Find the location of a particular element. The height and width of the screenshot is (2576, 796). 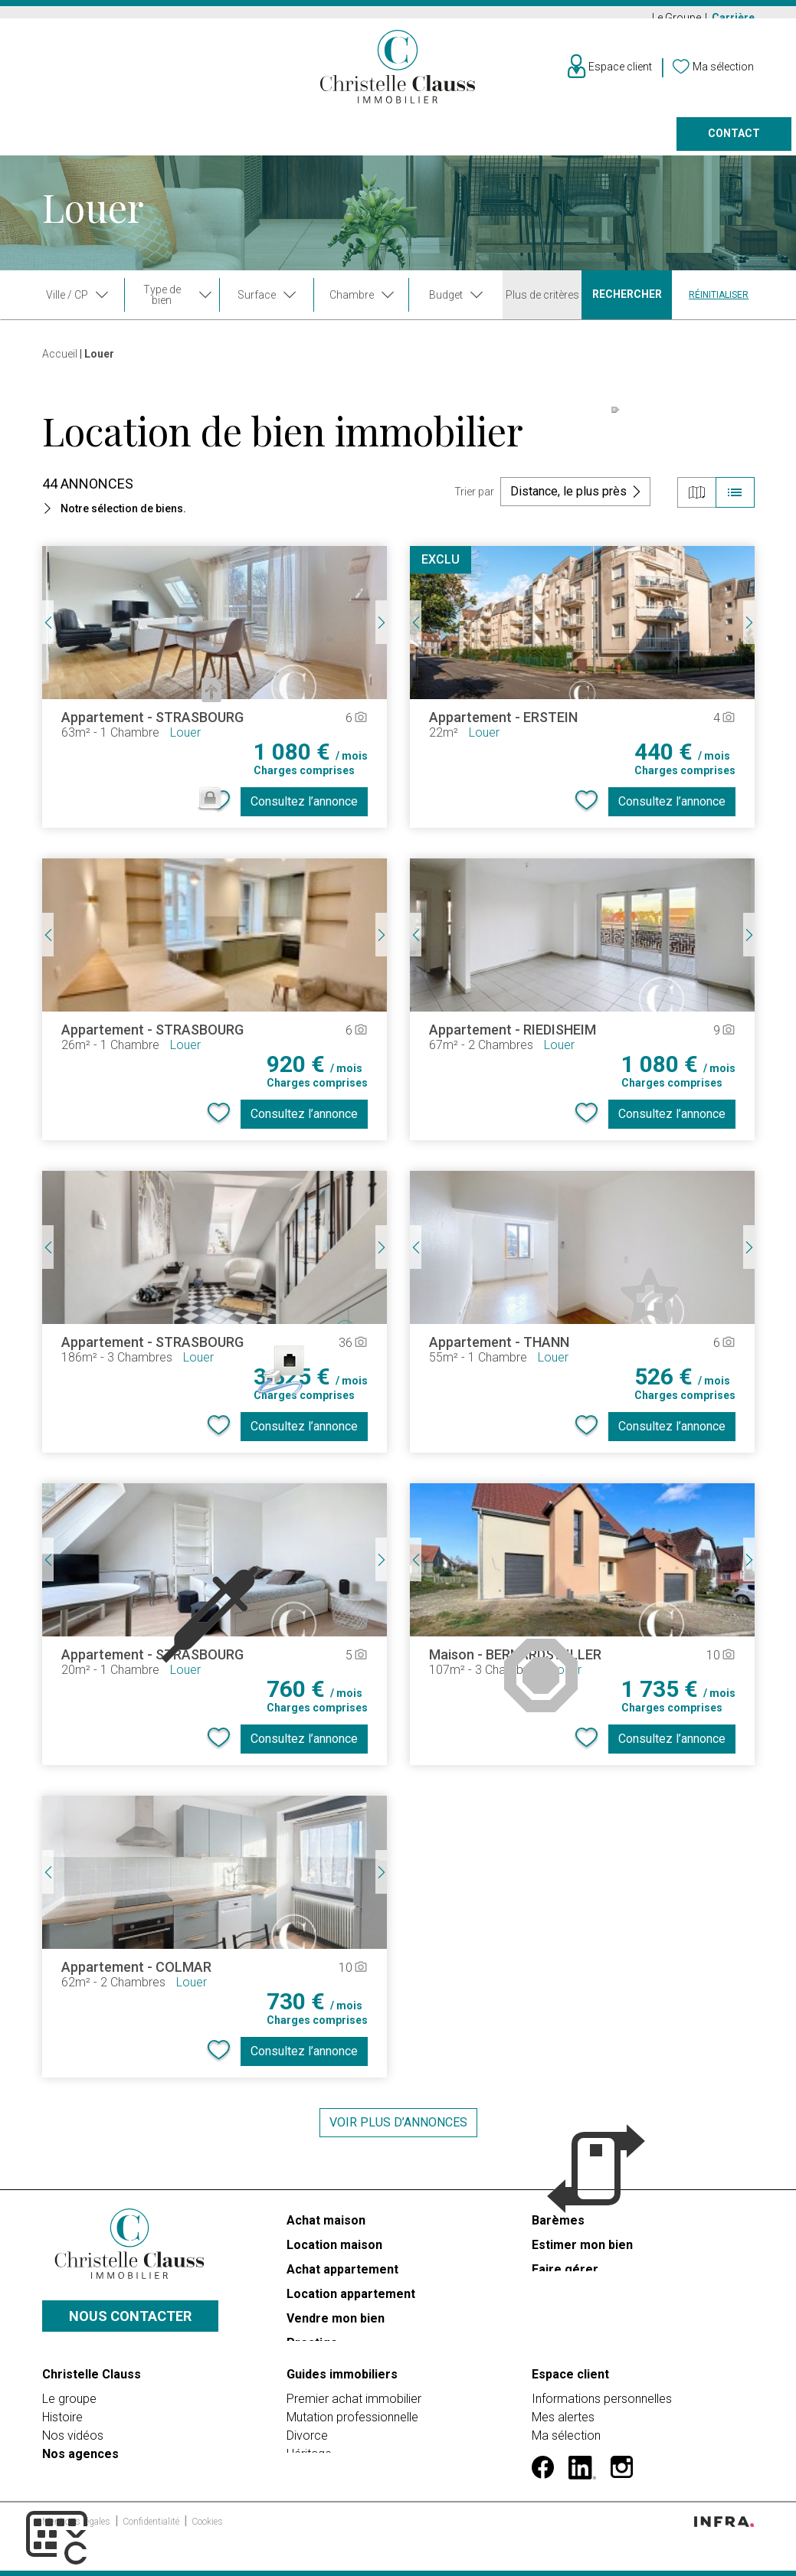

indicates a locked or read-only file is located at coordinates (210, 799).